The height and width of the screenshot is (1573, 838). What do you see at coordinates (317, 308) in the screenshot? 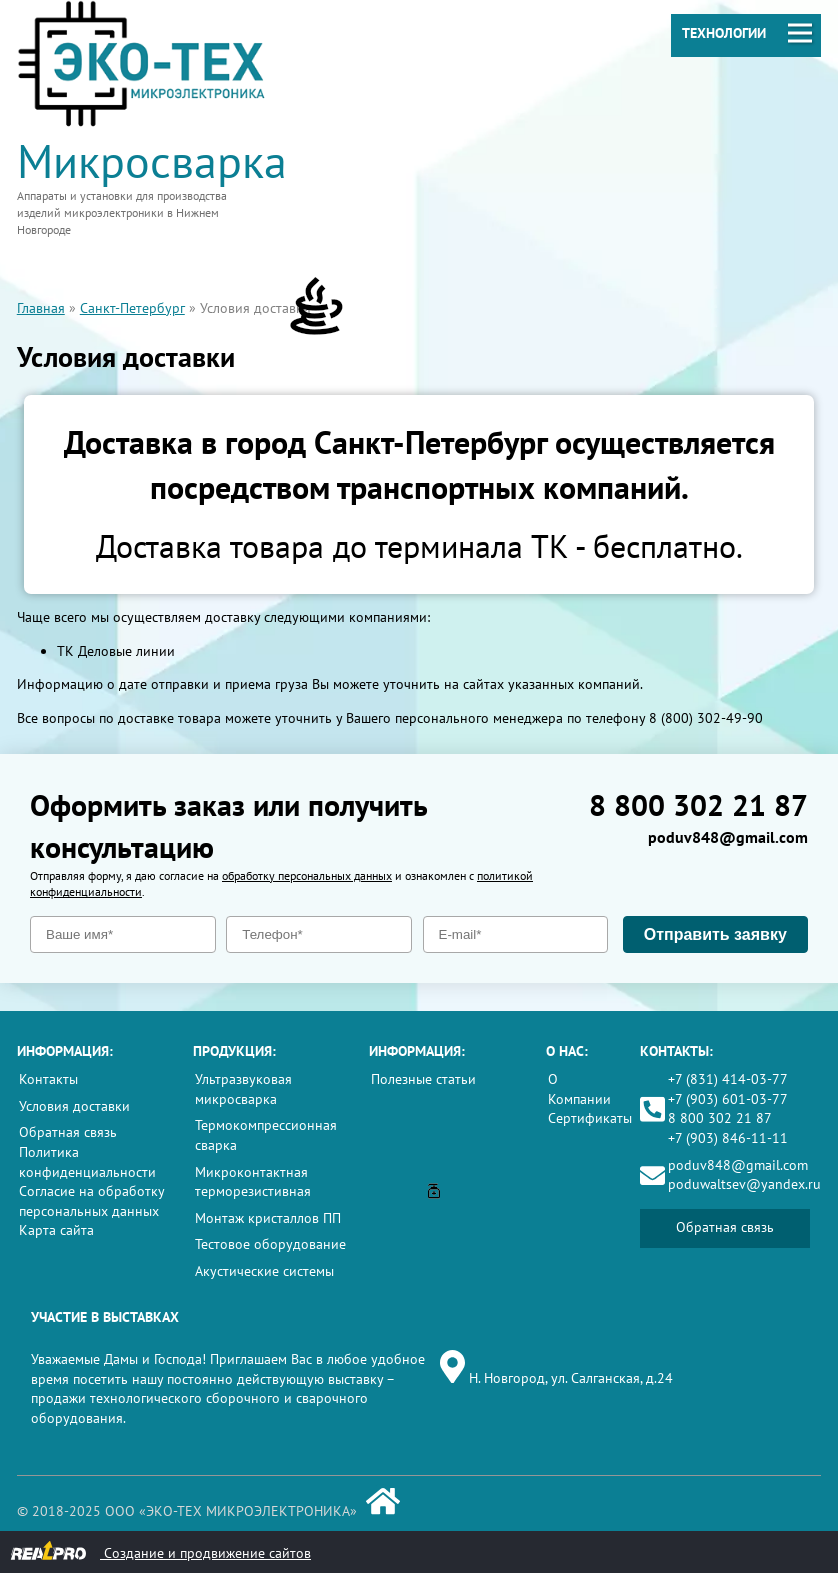
I see `indicates java programming language or technology` at bounding box center [317, 308].